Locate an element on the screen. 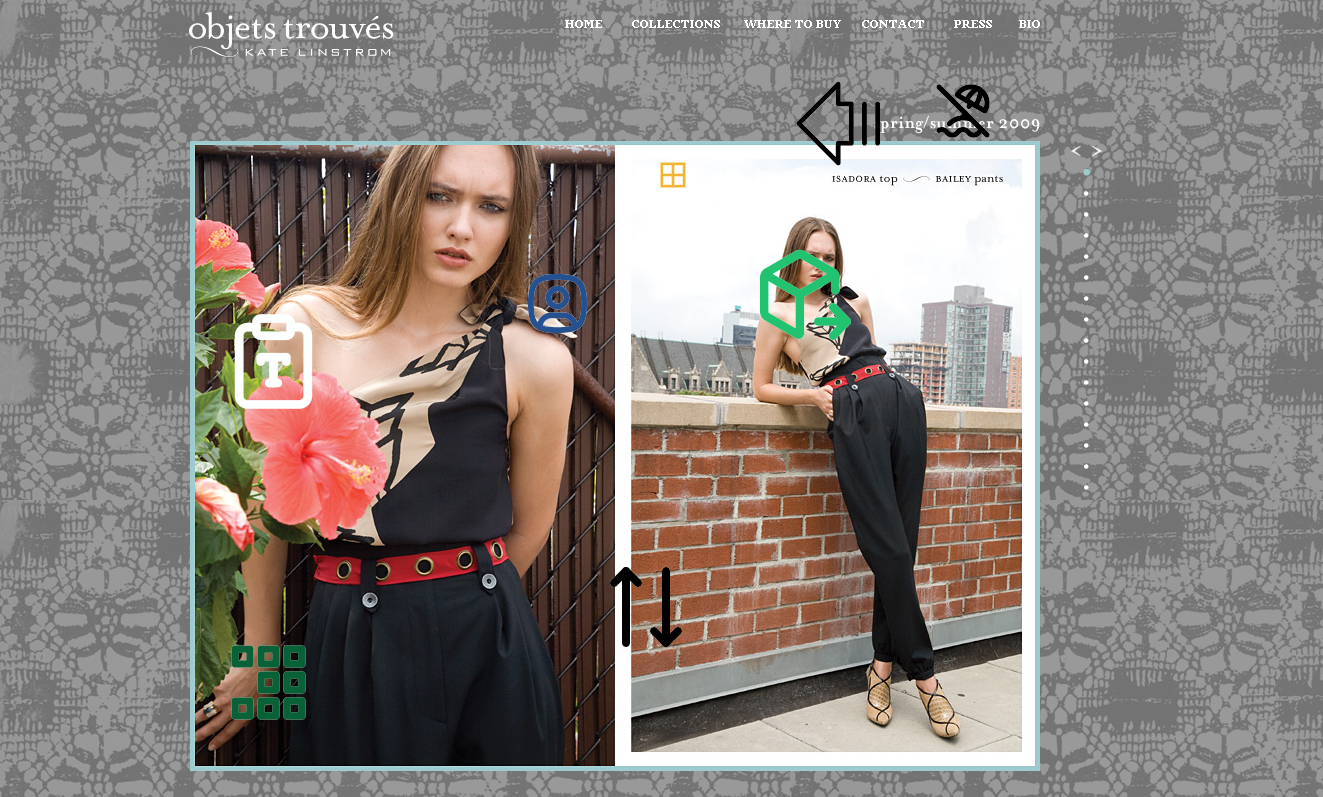 This screenshot has width=1323, height=797. view user profile is located at coordinates (557, 303).